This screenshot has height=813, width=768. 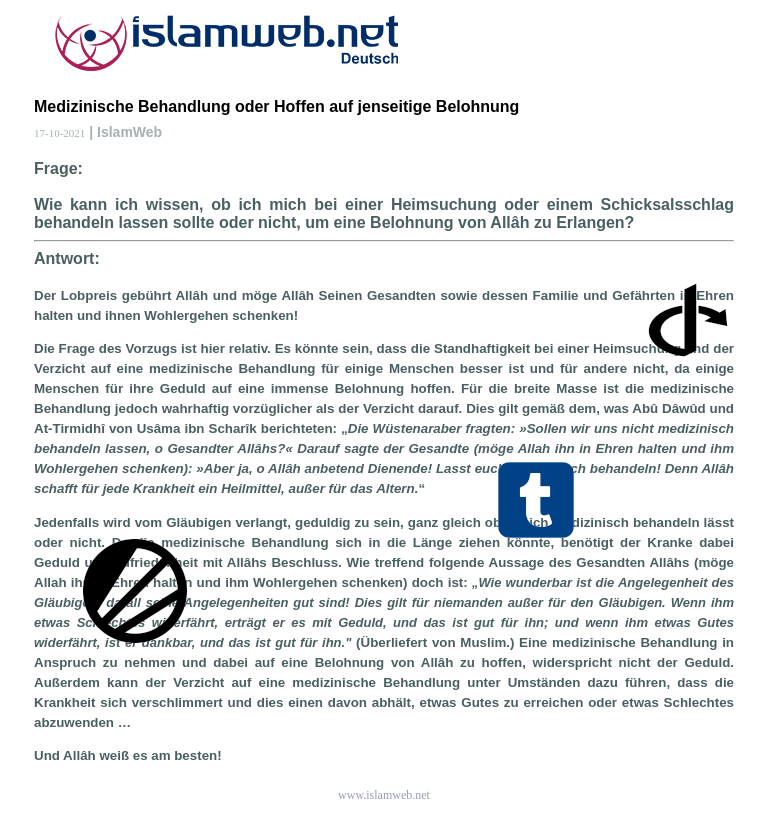 What do you see at coordinates (135, 591) in the screenshot?
I see `ESL Gaming logo` at bounding box center [135, 591].